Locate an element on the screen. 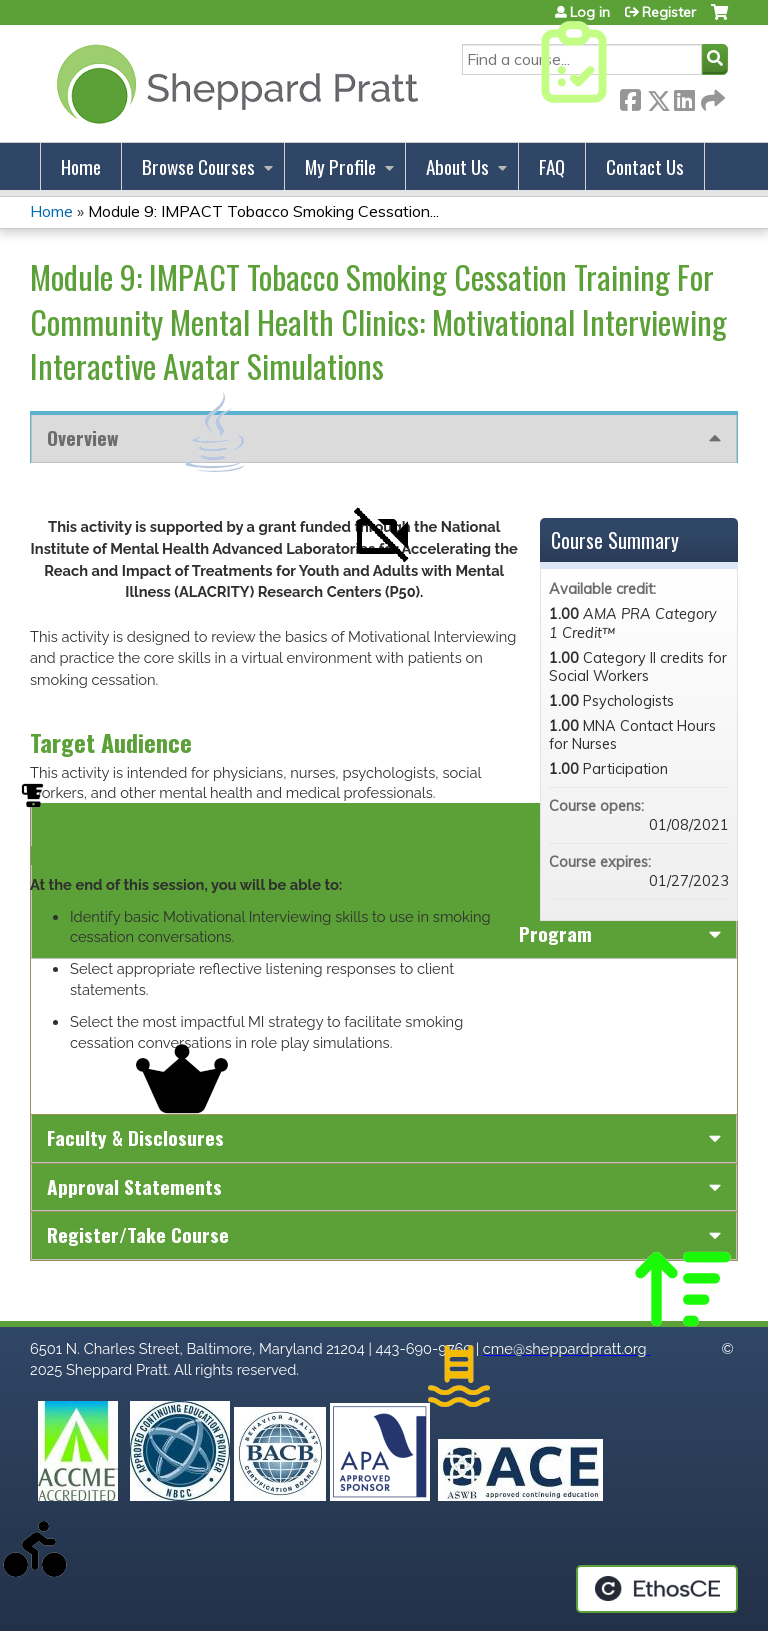 The width and height of the screenshot is (768, 1632). indicates swimming pool amenity available is located at coordinates (459, 1376).